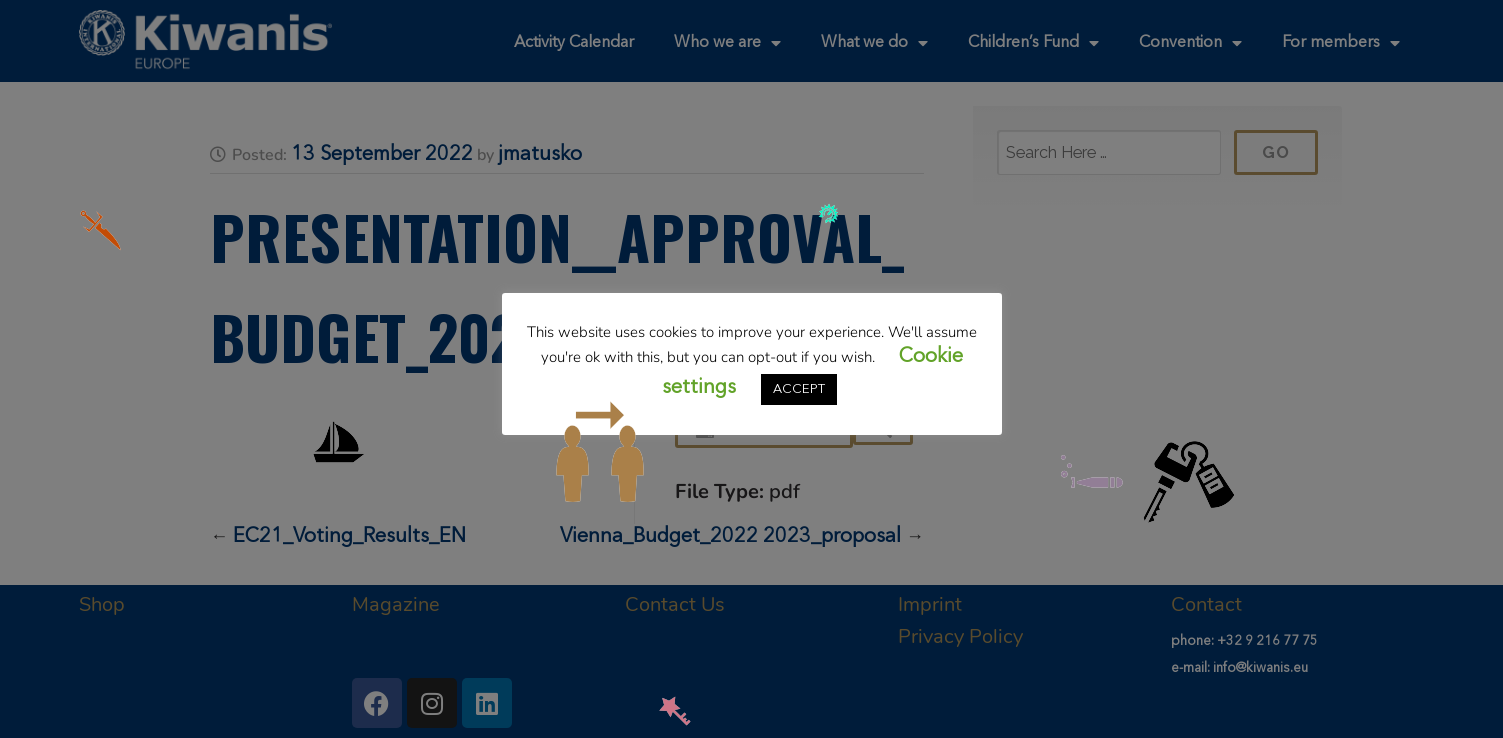 This screenshot has width=1503, height=738. Describe the element at coordinates (339, 442) in the screenshot. I see `access sailing or boating activities` at that location.